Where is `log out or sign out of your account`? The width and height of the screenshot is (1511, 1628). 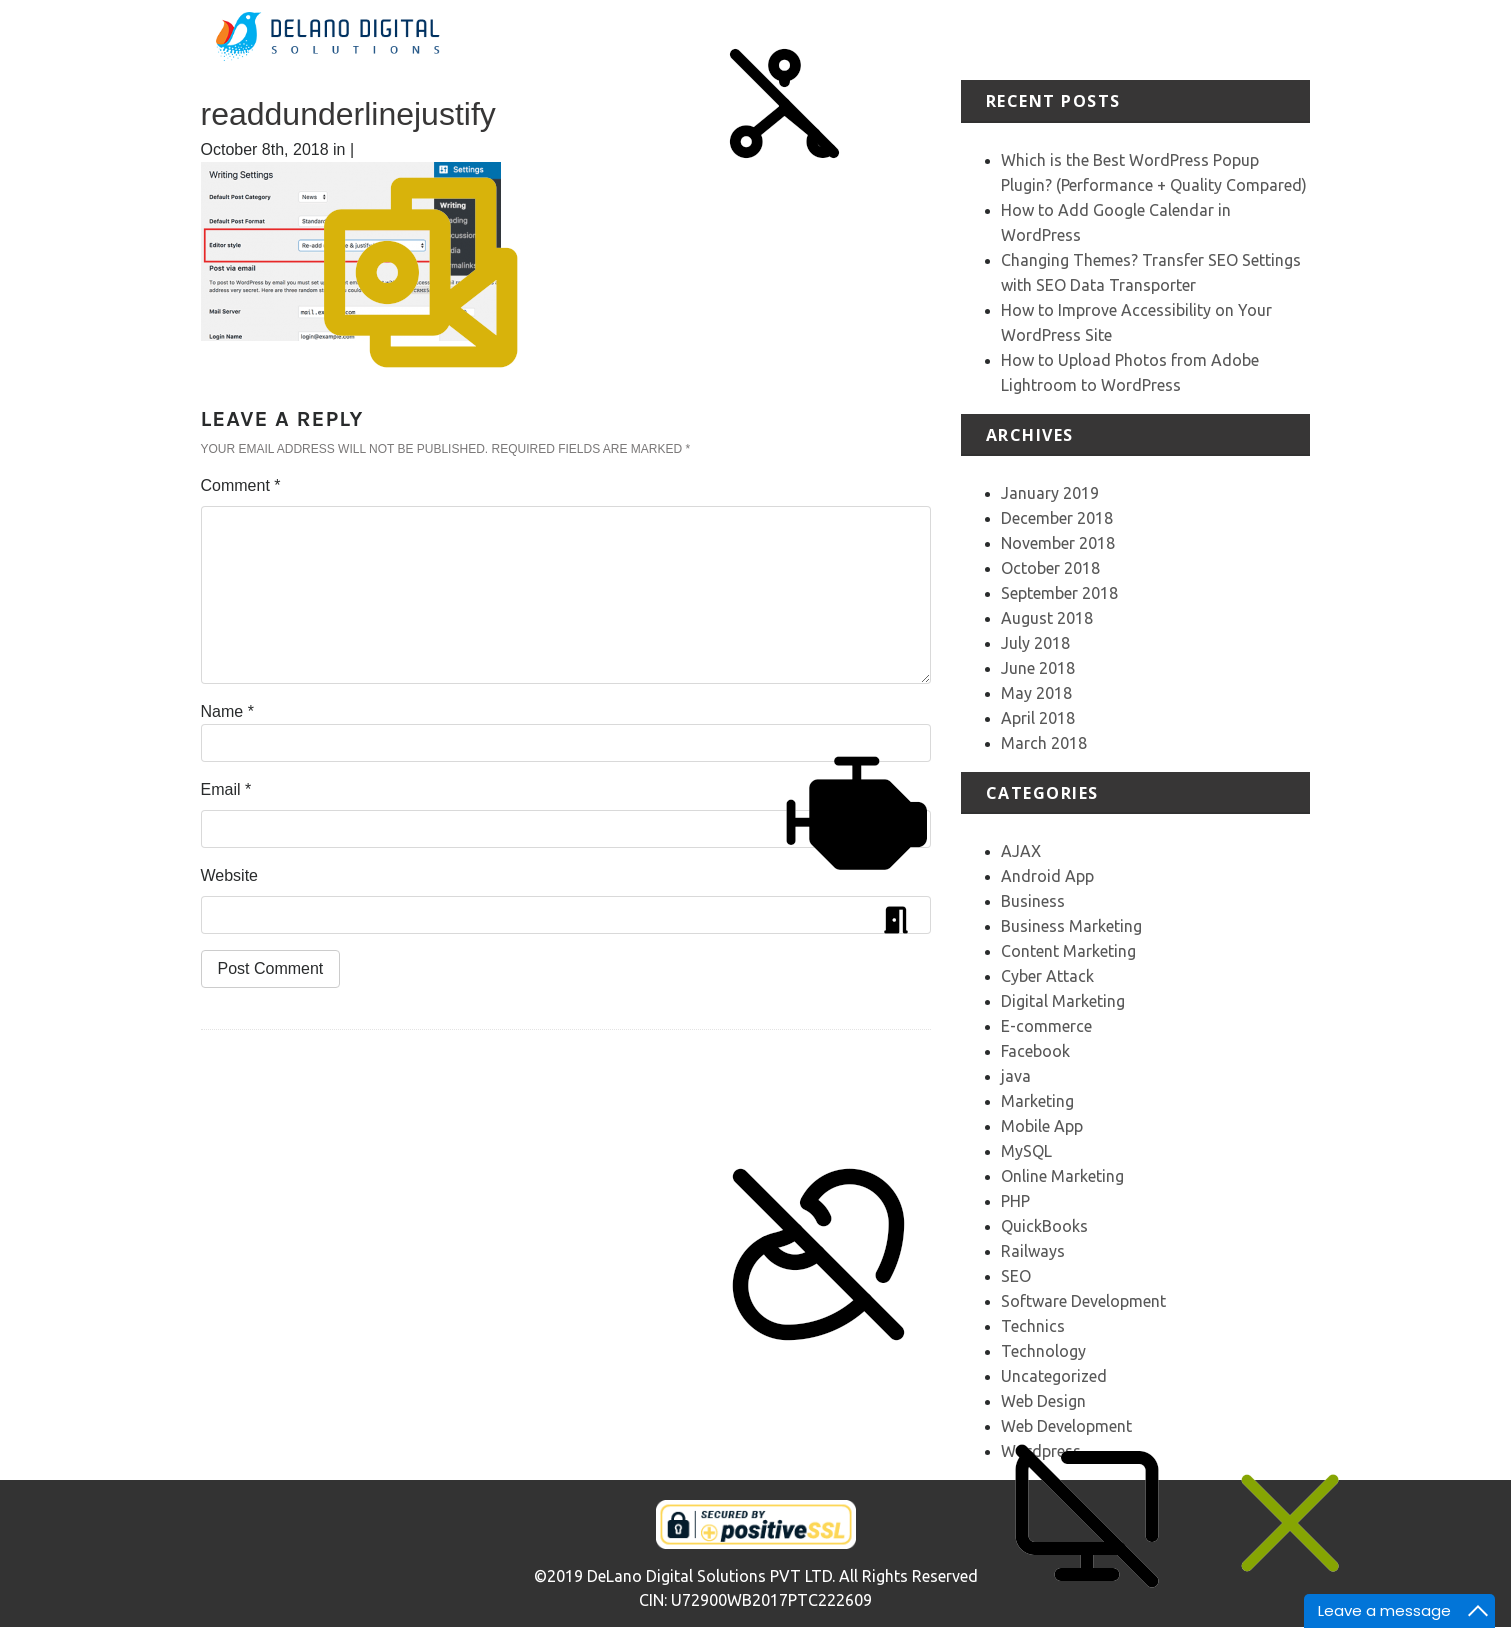 log out or sign out of your account is located at coordinates (896, 920).